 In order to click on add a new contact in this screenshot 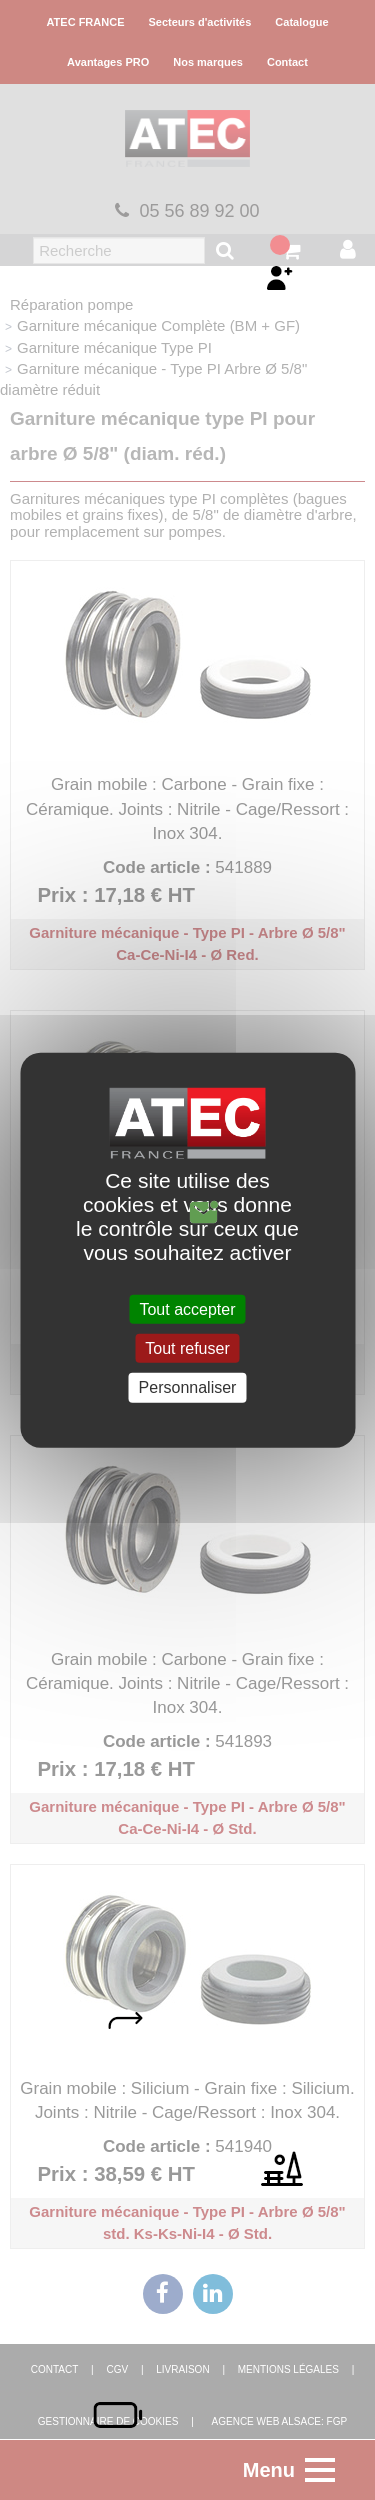, I will do `click(279, 278)`.